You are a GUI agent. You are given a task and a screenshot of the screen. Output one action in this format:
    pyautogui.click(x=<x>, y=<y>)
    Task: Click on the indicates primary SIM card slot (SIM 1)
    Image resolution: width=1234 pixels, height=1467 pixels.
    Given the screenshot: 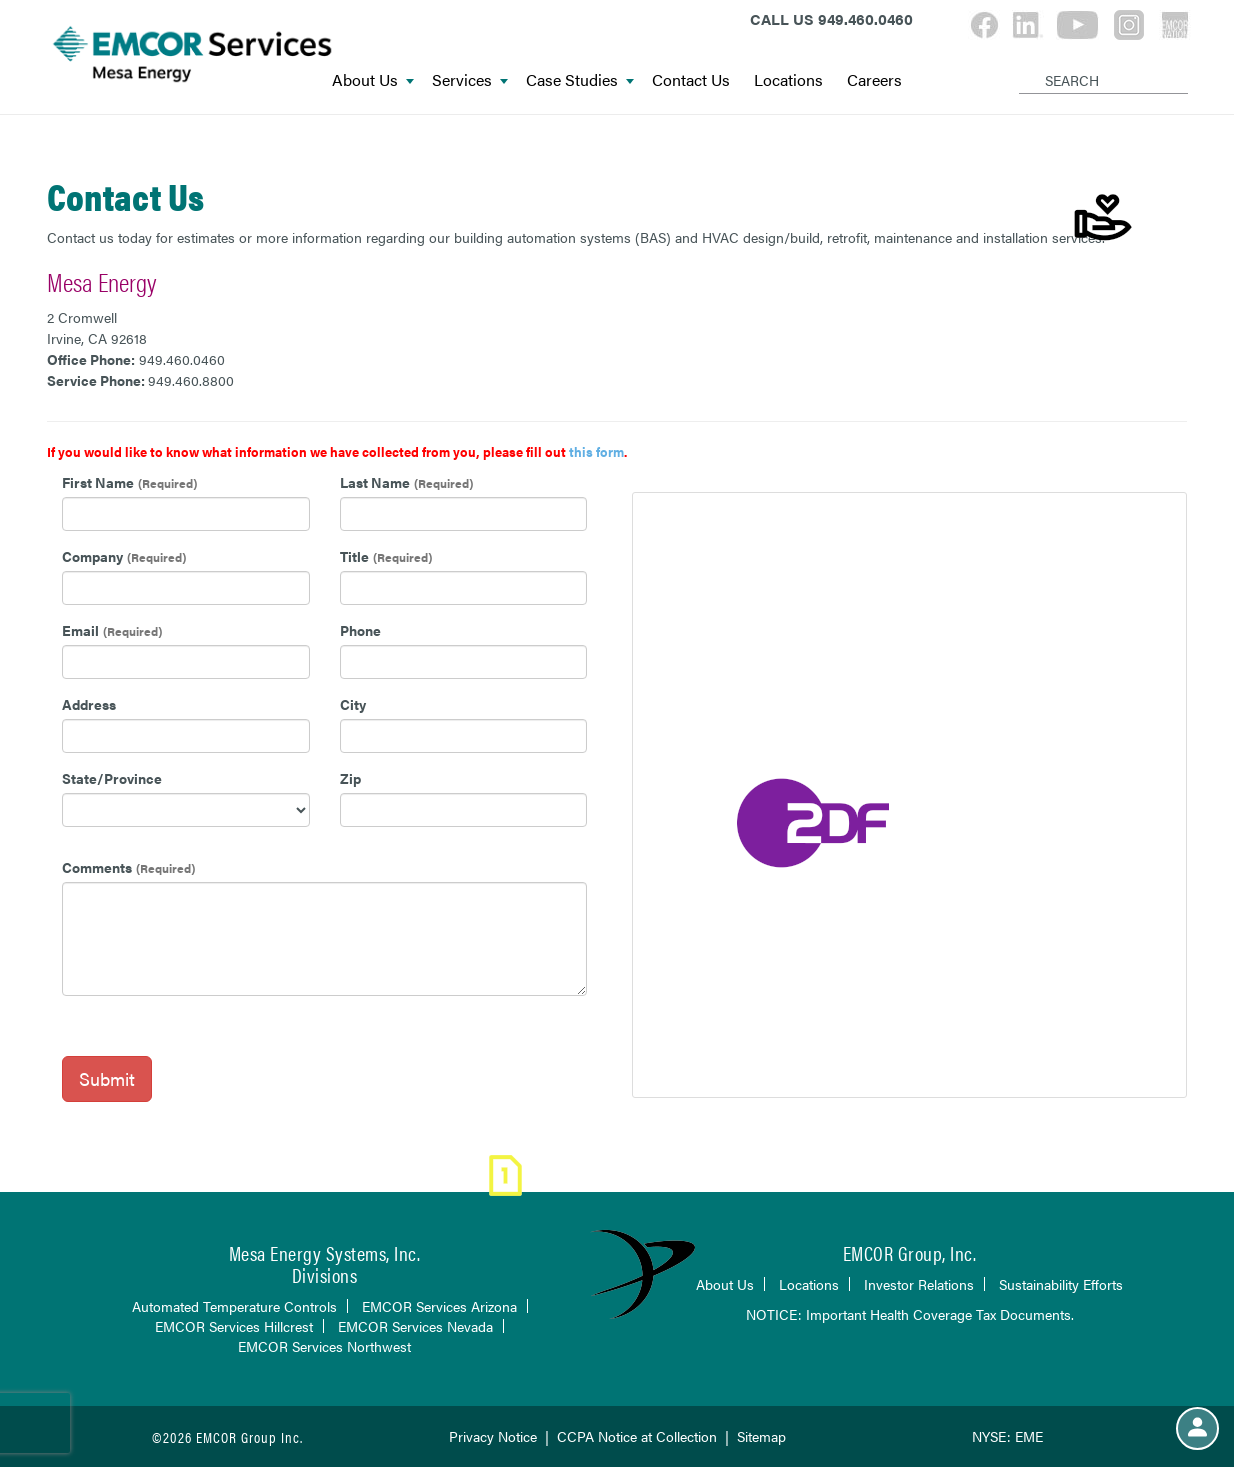 What is the action you would take?
    pyautogui.click(x=505, y=1175)
    